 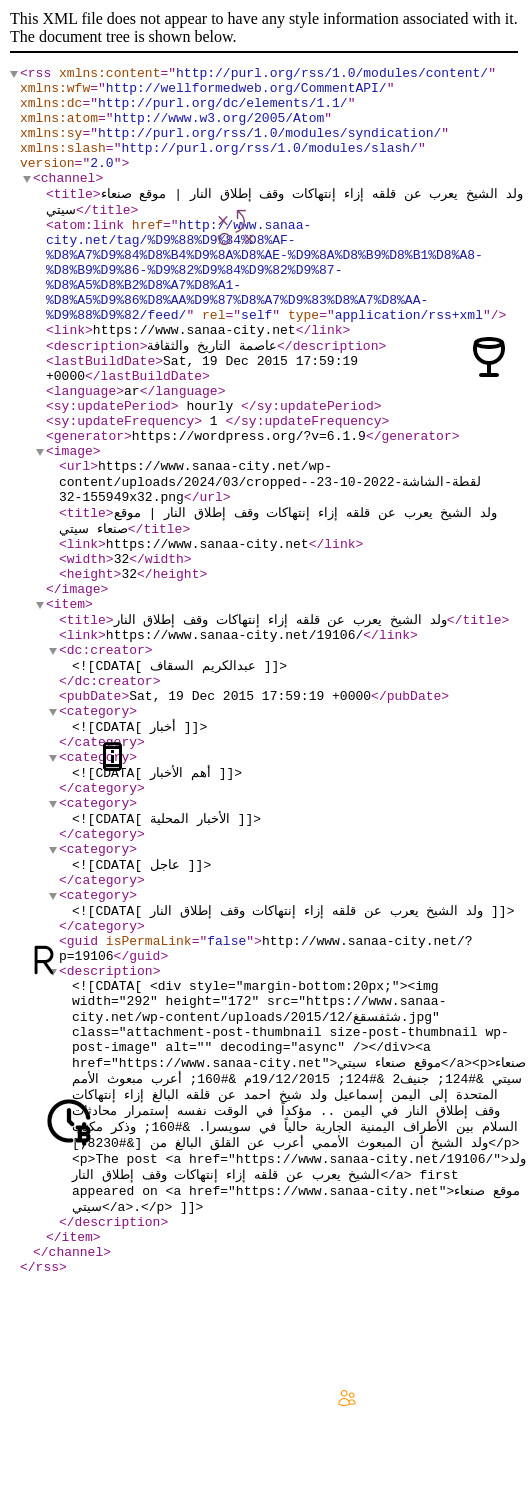 I want to click on view strategy or game plan, so click(x=234, y=227).